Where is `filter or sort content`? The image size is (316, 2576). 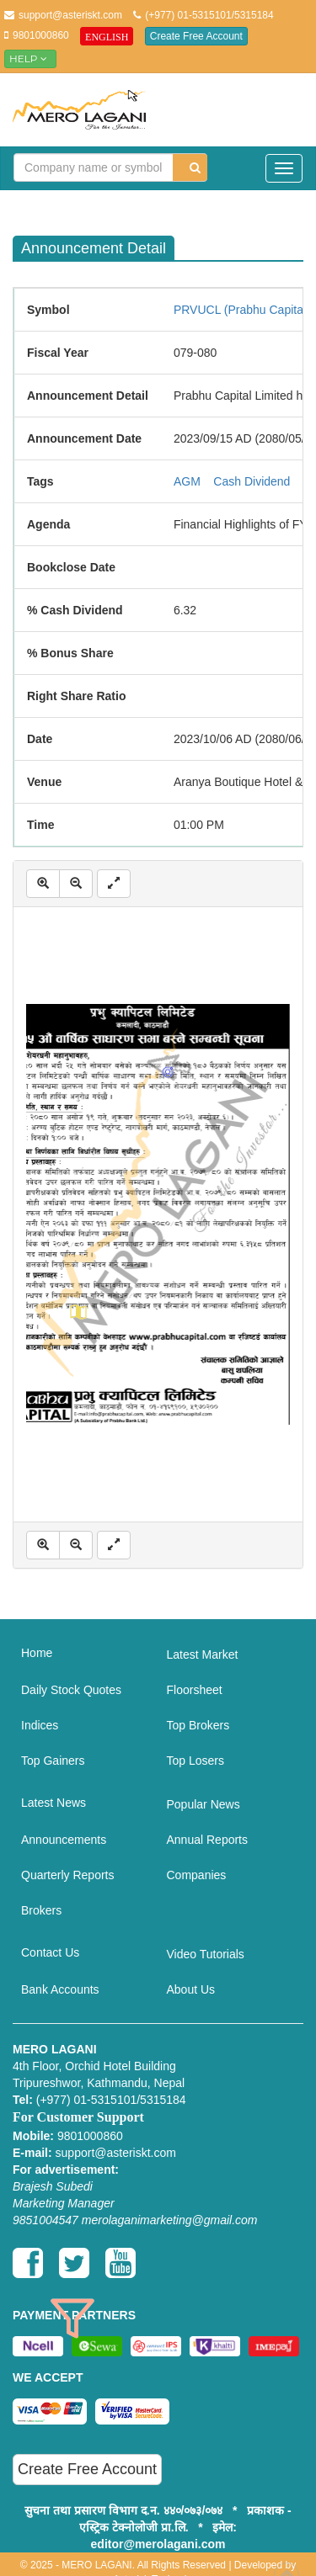 filter or sort content is located at coordinates (72, 2318).